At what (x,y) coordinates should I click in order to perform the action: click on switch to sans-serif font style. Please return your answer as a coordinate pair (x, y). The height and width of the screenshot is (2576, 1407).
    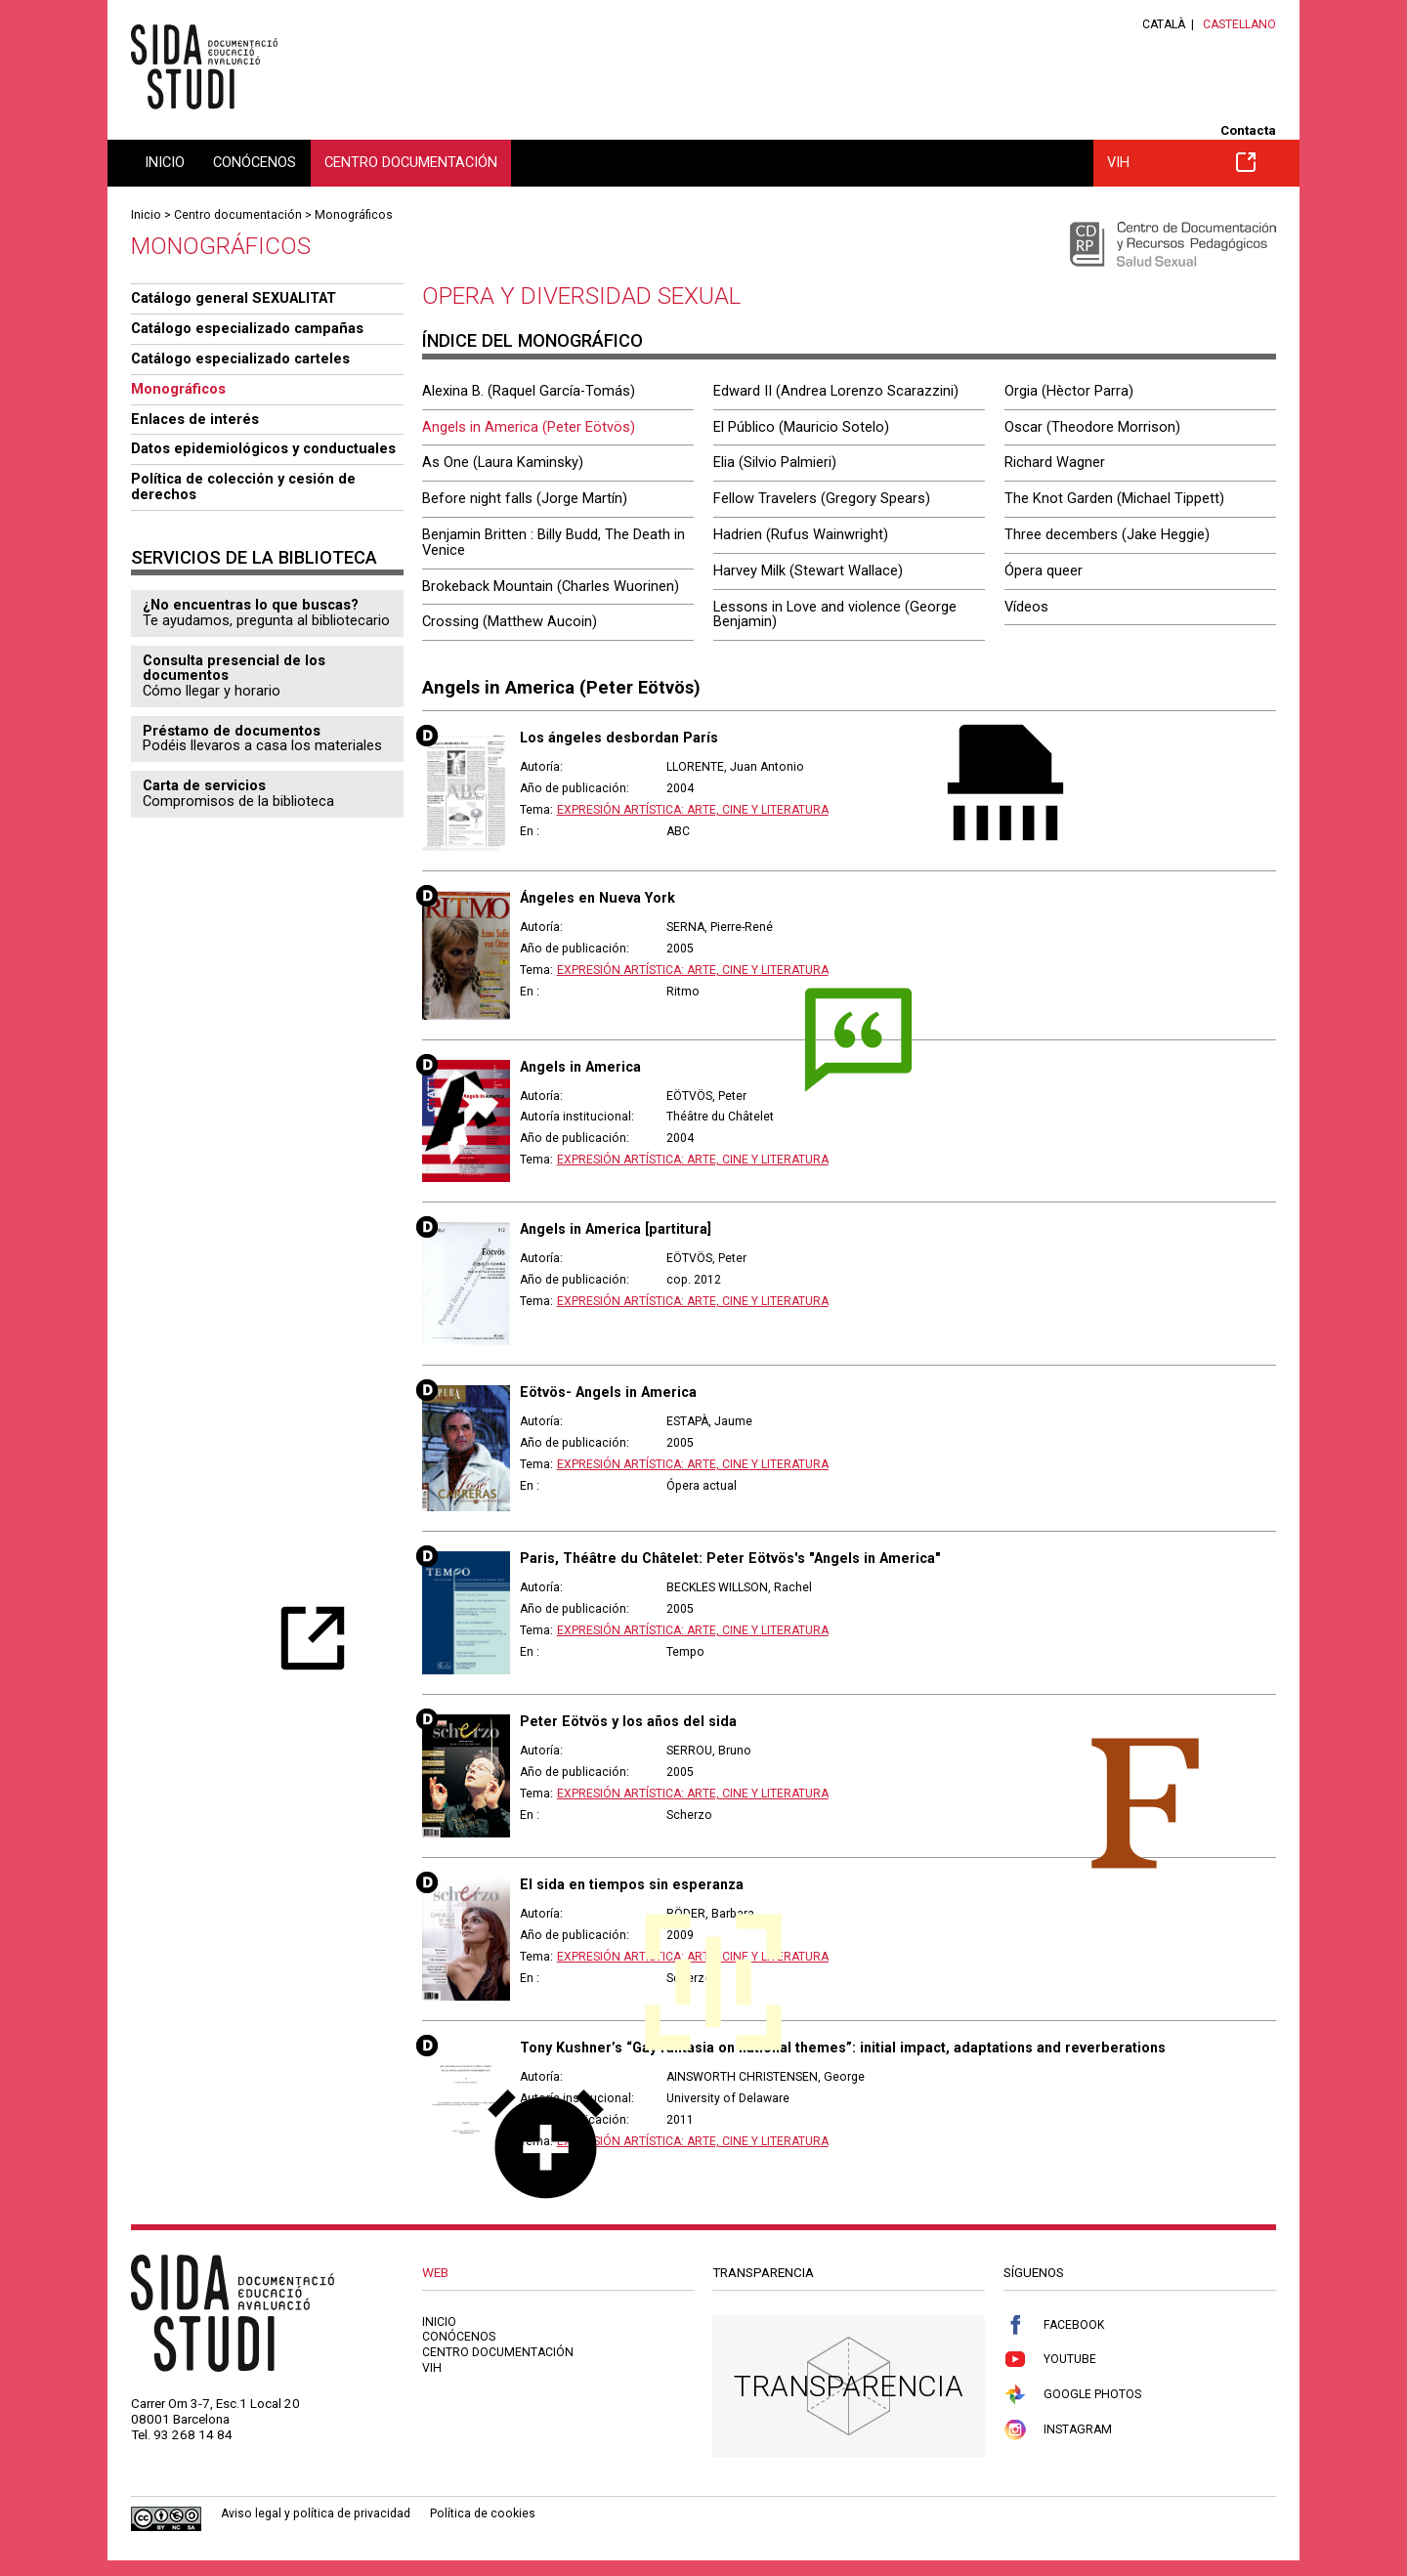
    Looking at the image, I should click on (1145, 1799).